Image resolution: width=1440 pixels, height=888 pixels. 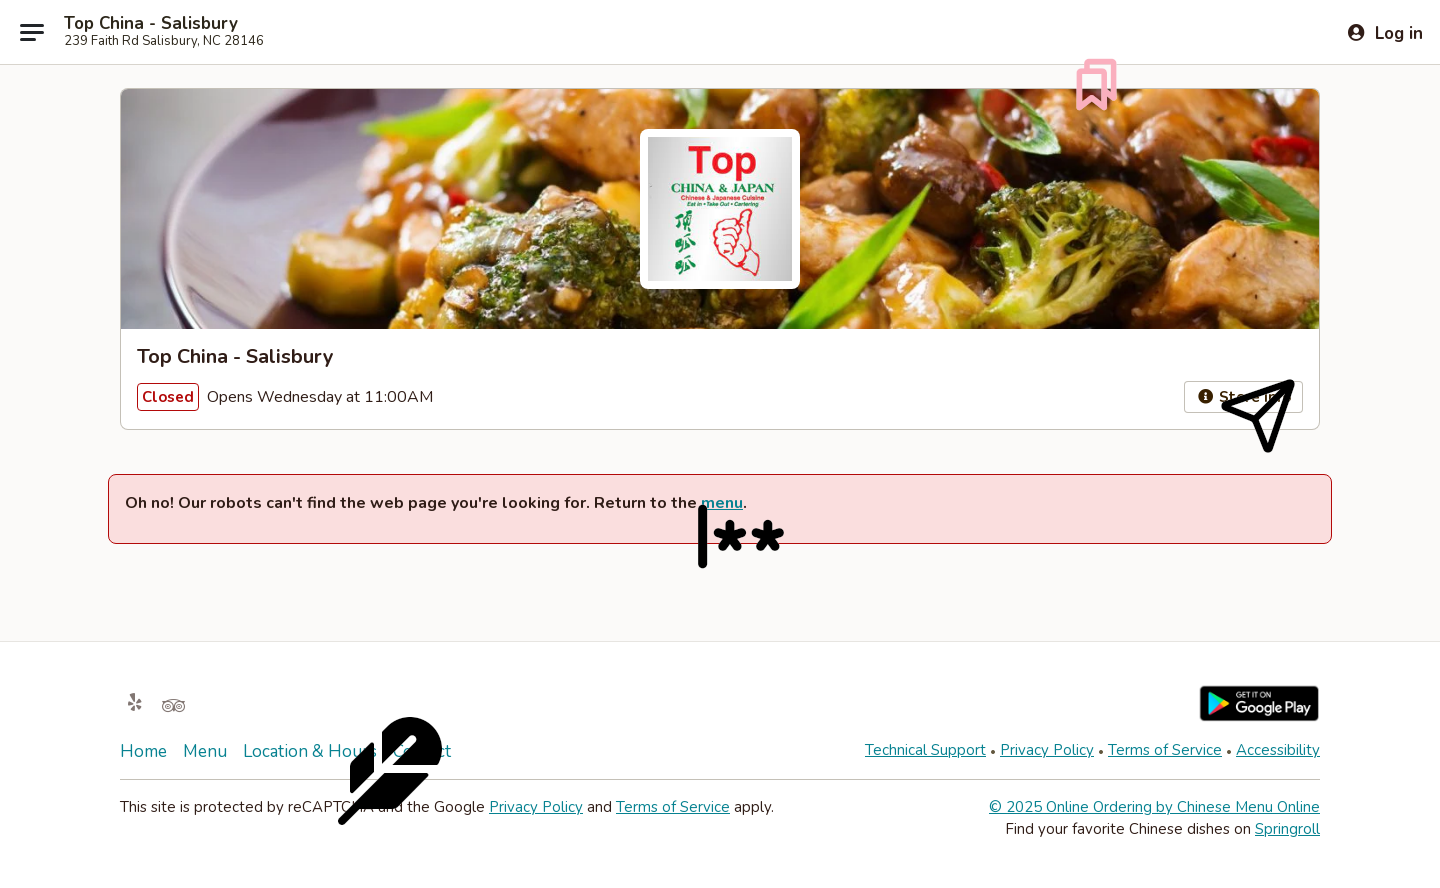 I want to click on send a message, so click(x=1258, y=416).